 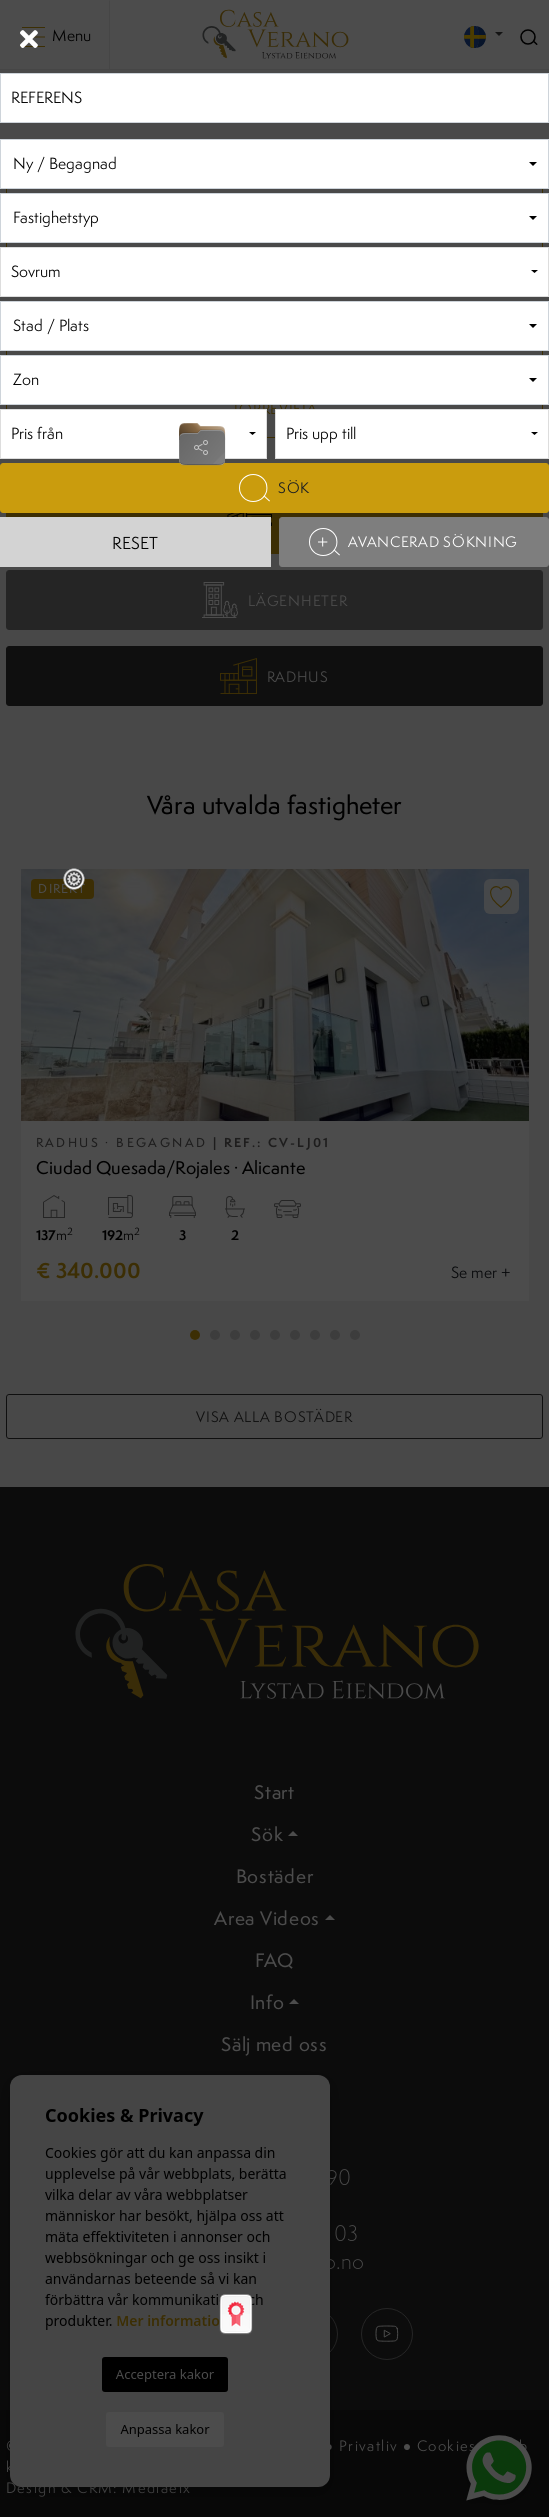 I want to click on a pkcs7 certificate file or security credential, so click(x=236, y=2314).